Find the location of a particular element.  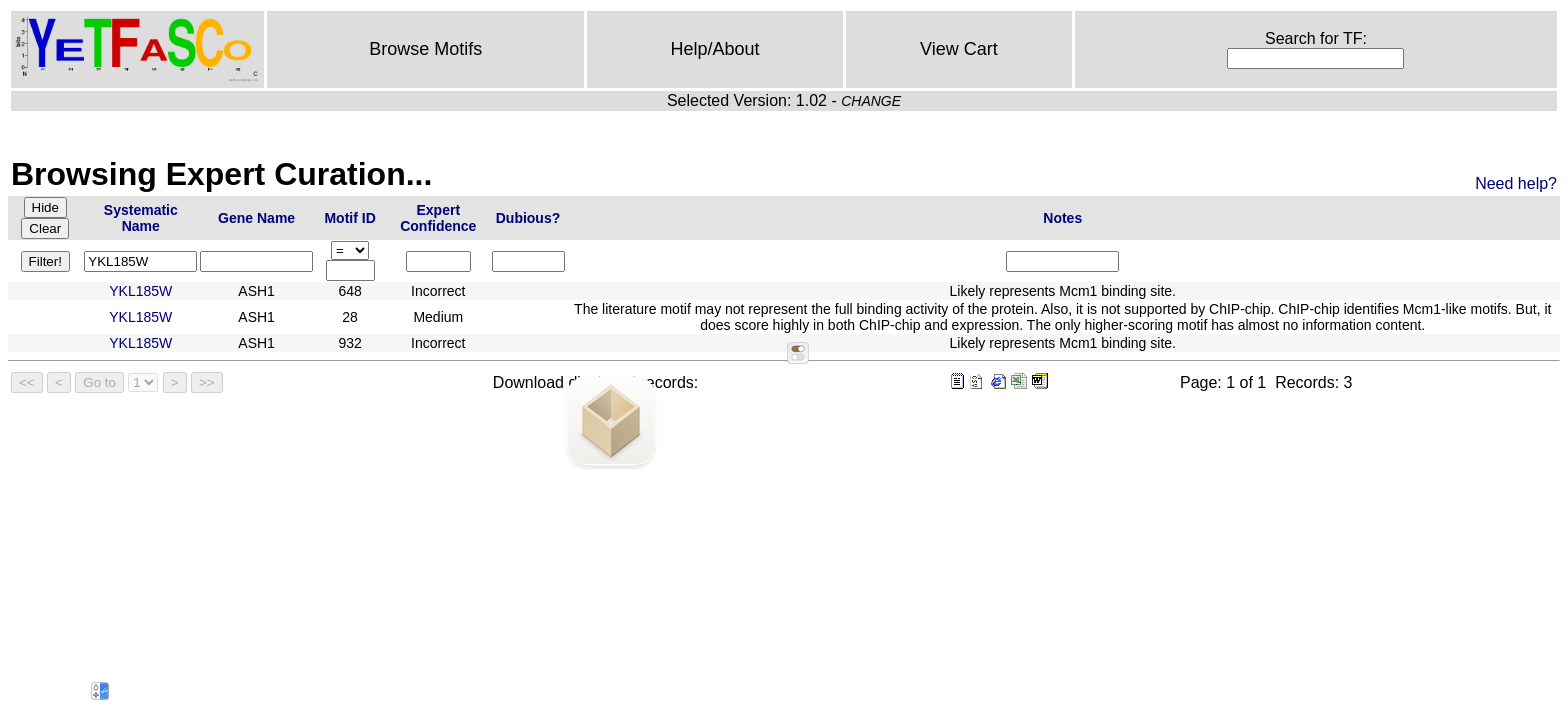

open the character map application is located at coordinates (100, 691).